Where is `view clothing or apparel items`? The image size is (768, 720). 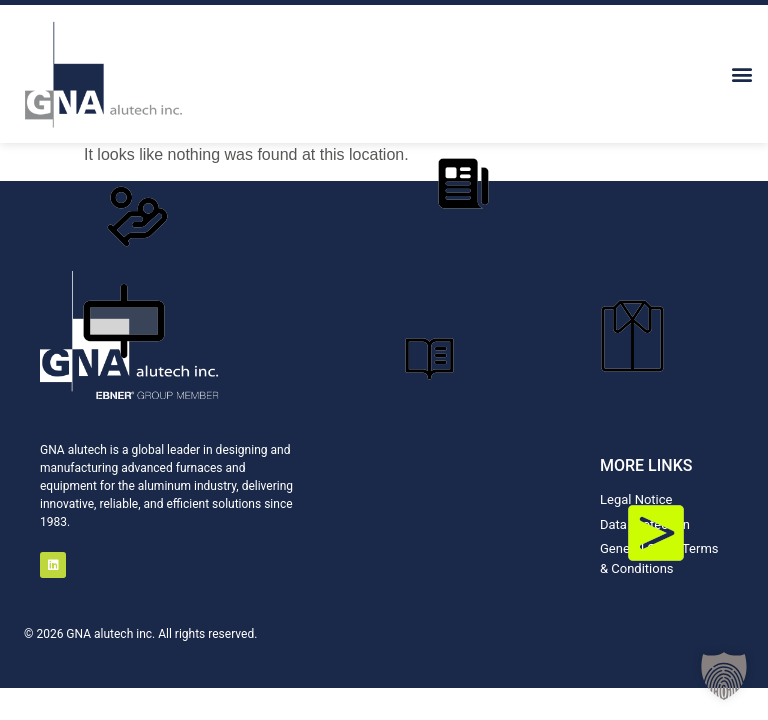
view clothing or apparel items is located at coordinates (632, 337).